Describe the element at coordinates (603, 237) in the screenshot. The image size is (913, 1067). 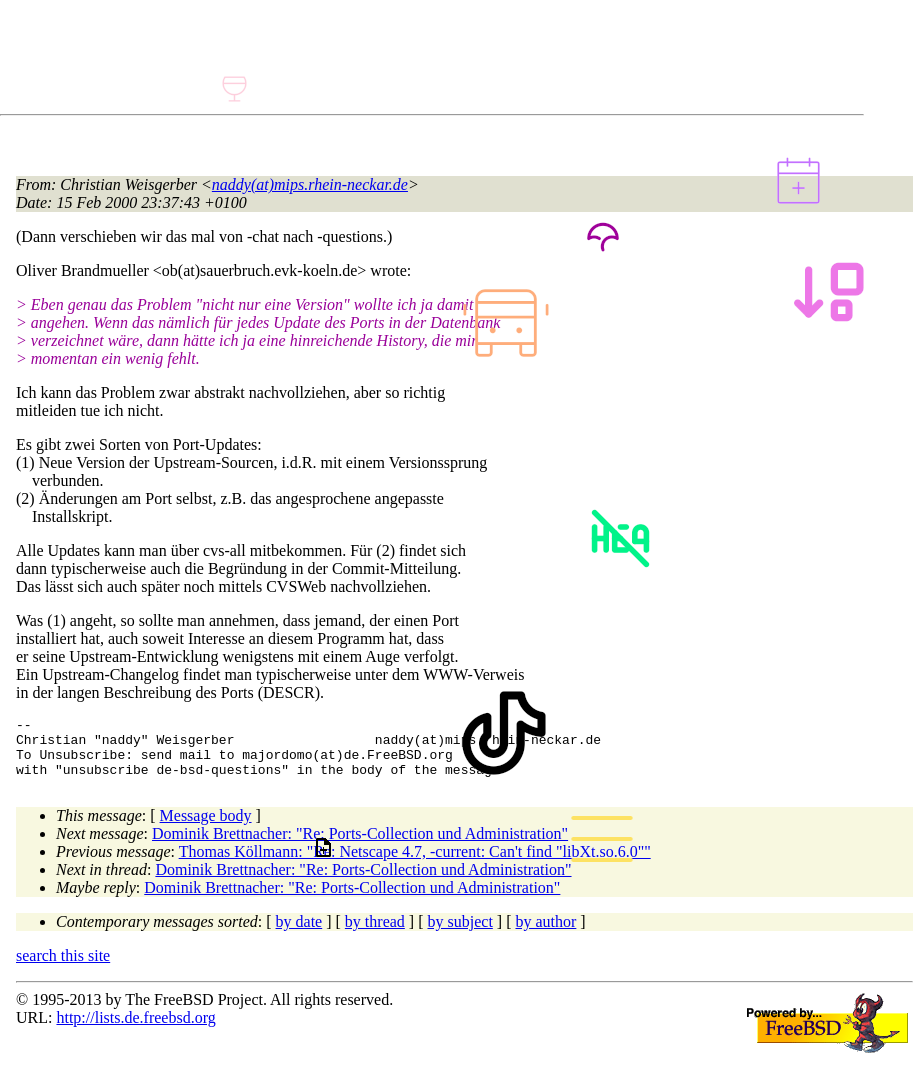
I see `visit codecov integration settings` at that location.